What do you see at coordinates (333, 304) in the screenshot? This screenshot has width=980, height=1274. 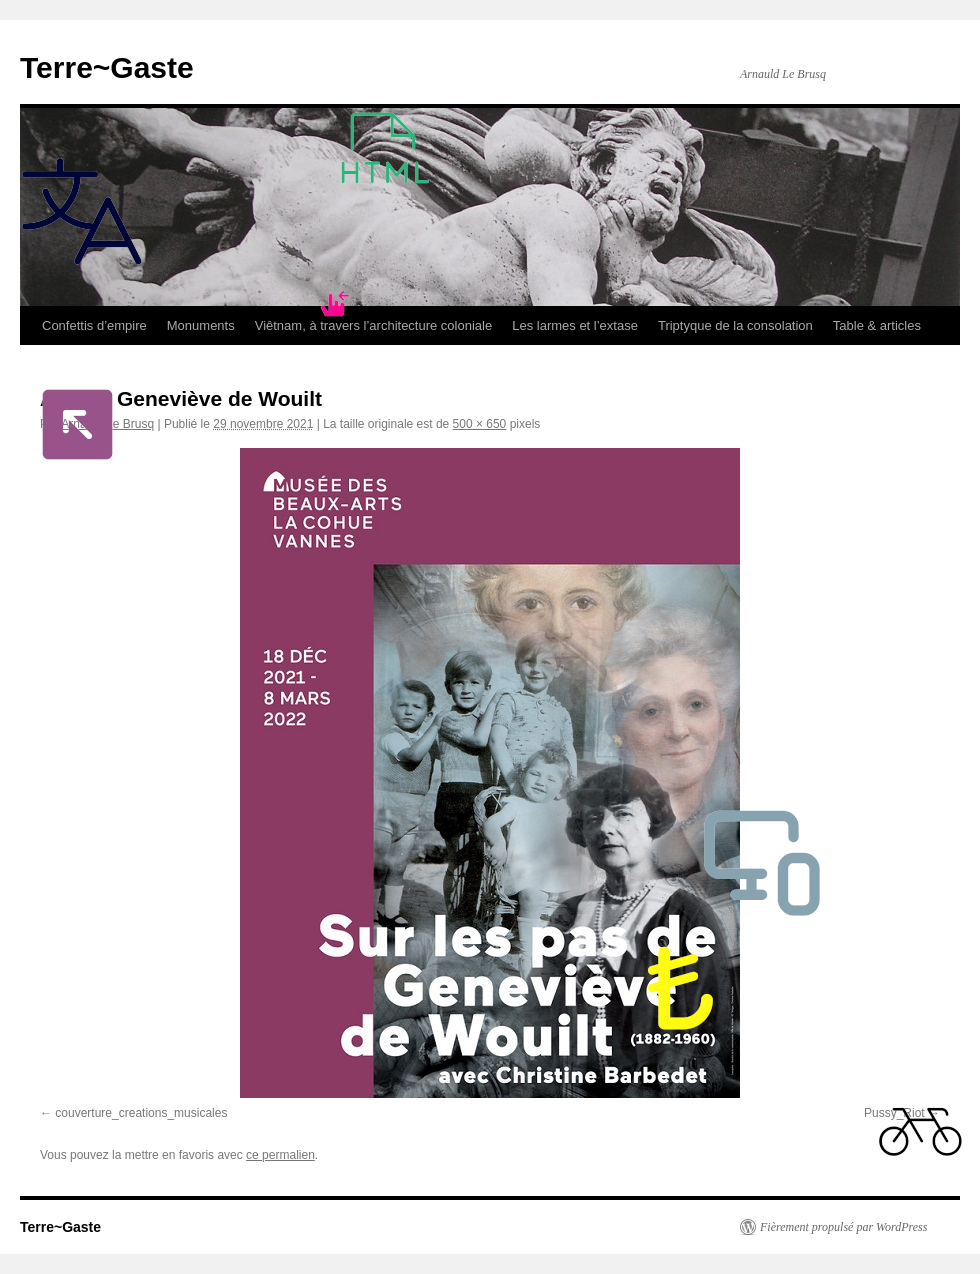 I see `swipe left to navigate or dismiss` at bounding box center [333, 304].